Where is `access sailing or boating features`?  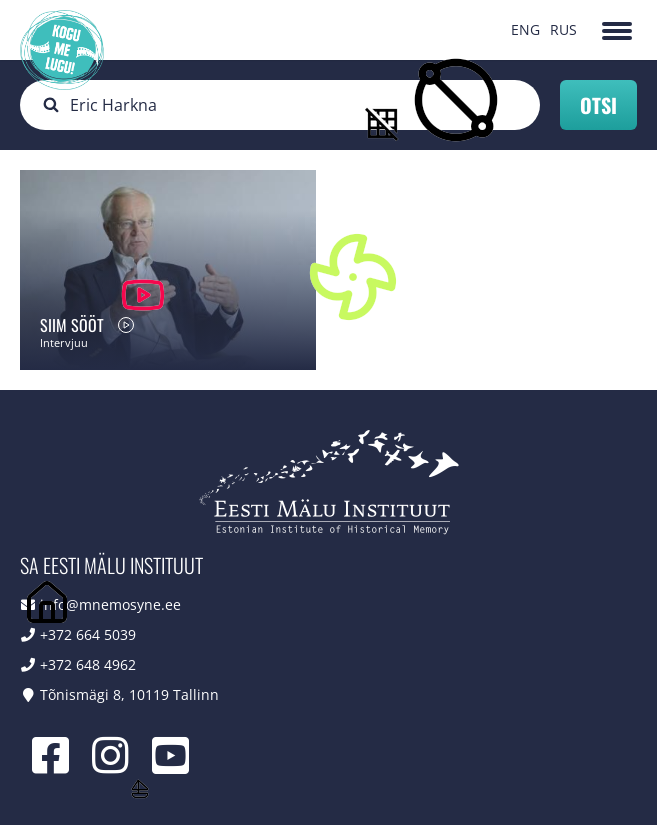 access sailing or boating features is located at coordinates (140, 789).